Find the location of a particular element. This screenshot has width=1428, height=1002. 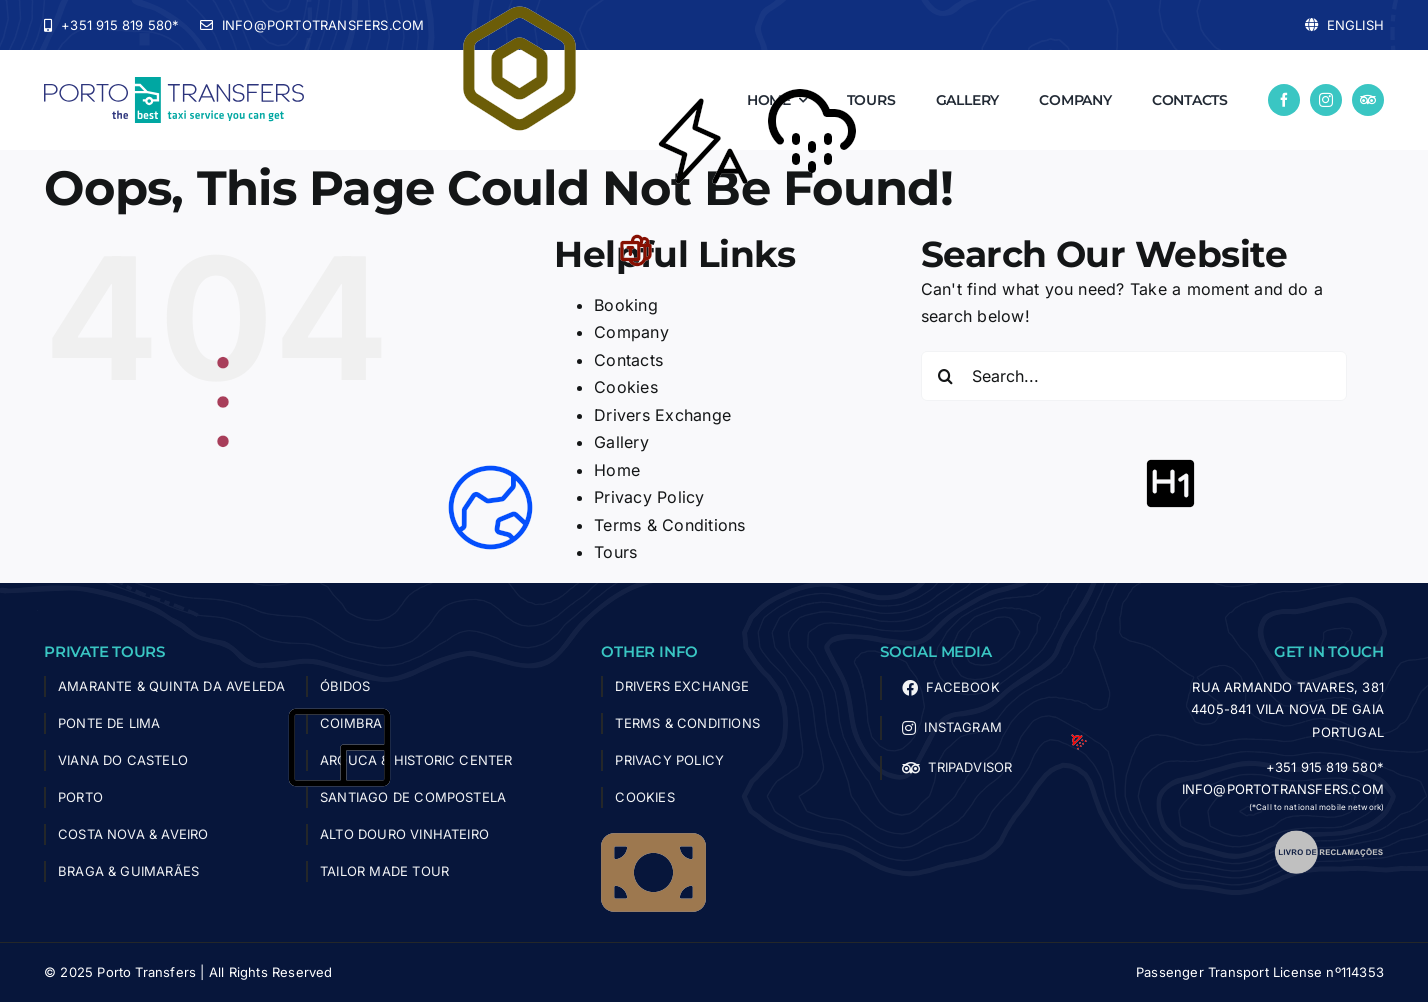

access assembly or component management is located at coordinates (519, 68).